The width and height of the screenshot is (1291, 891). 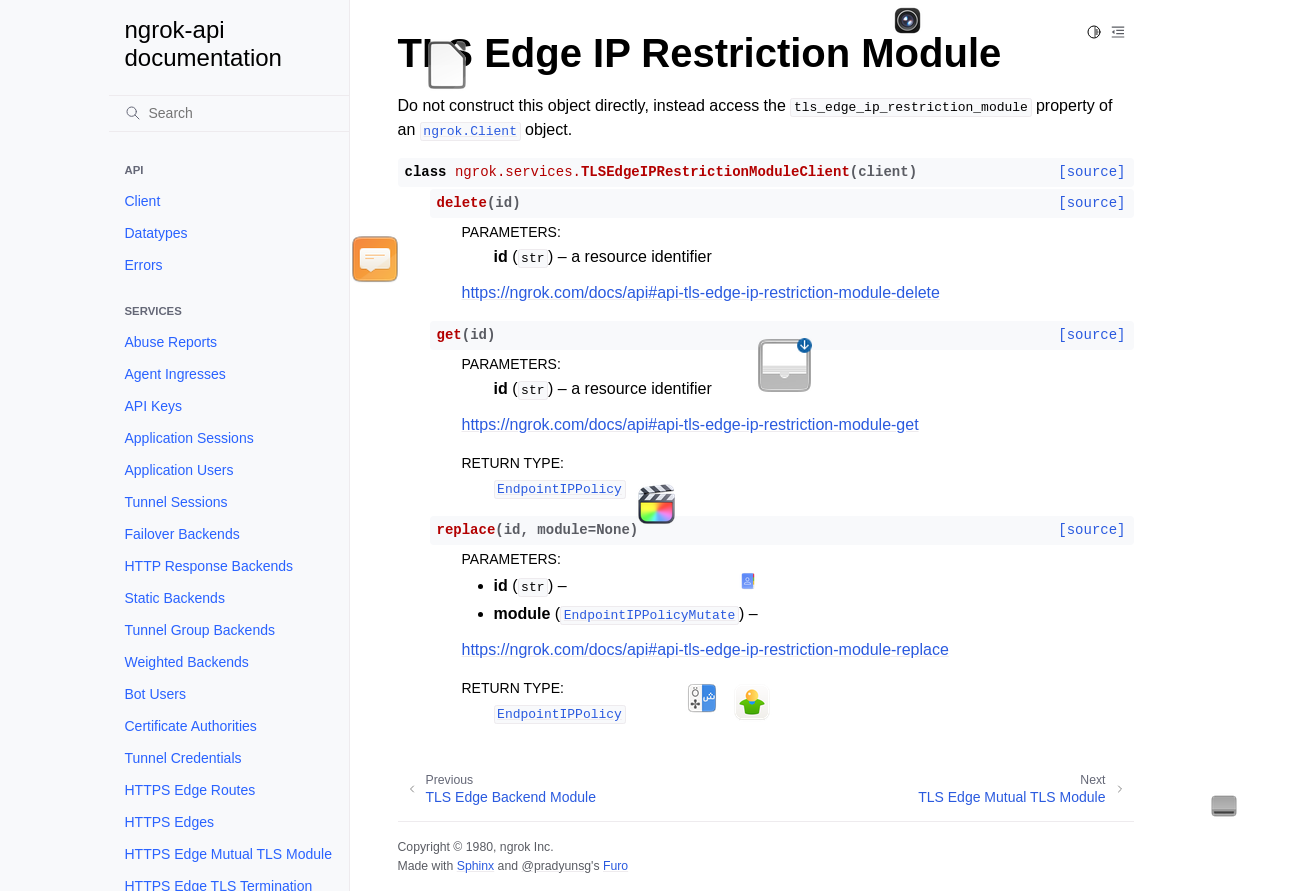 I want to click on open libreoffice start center, so click(x=447, y=65).